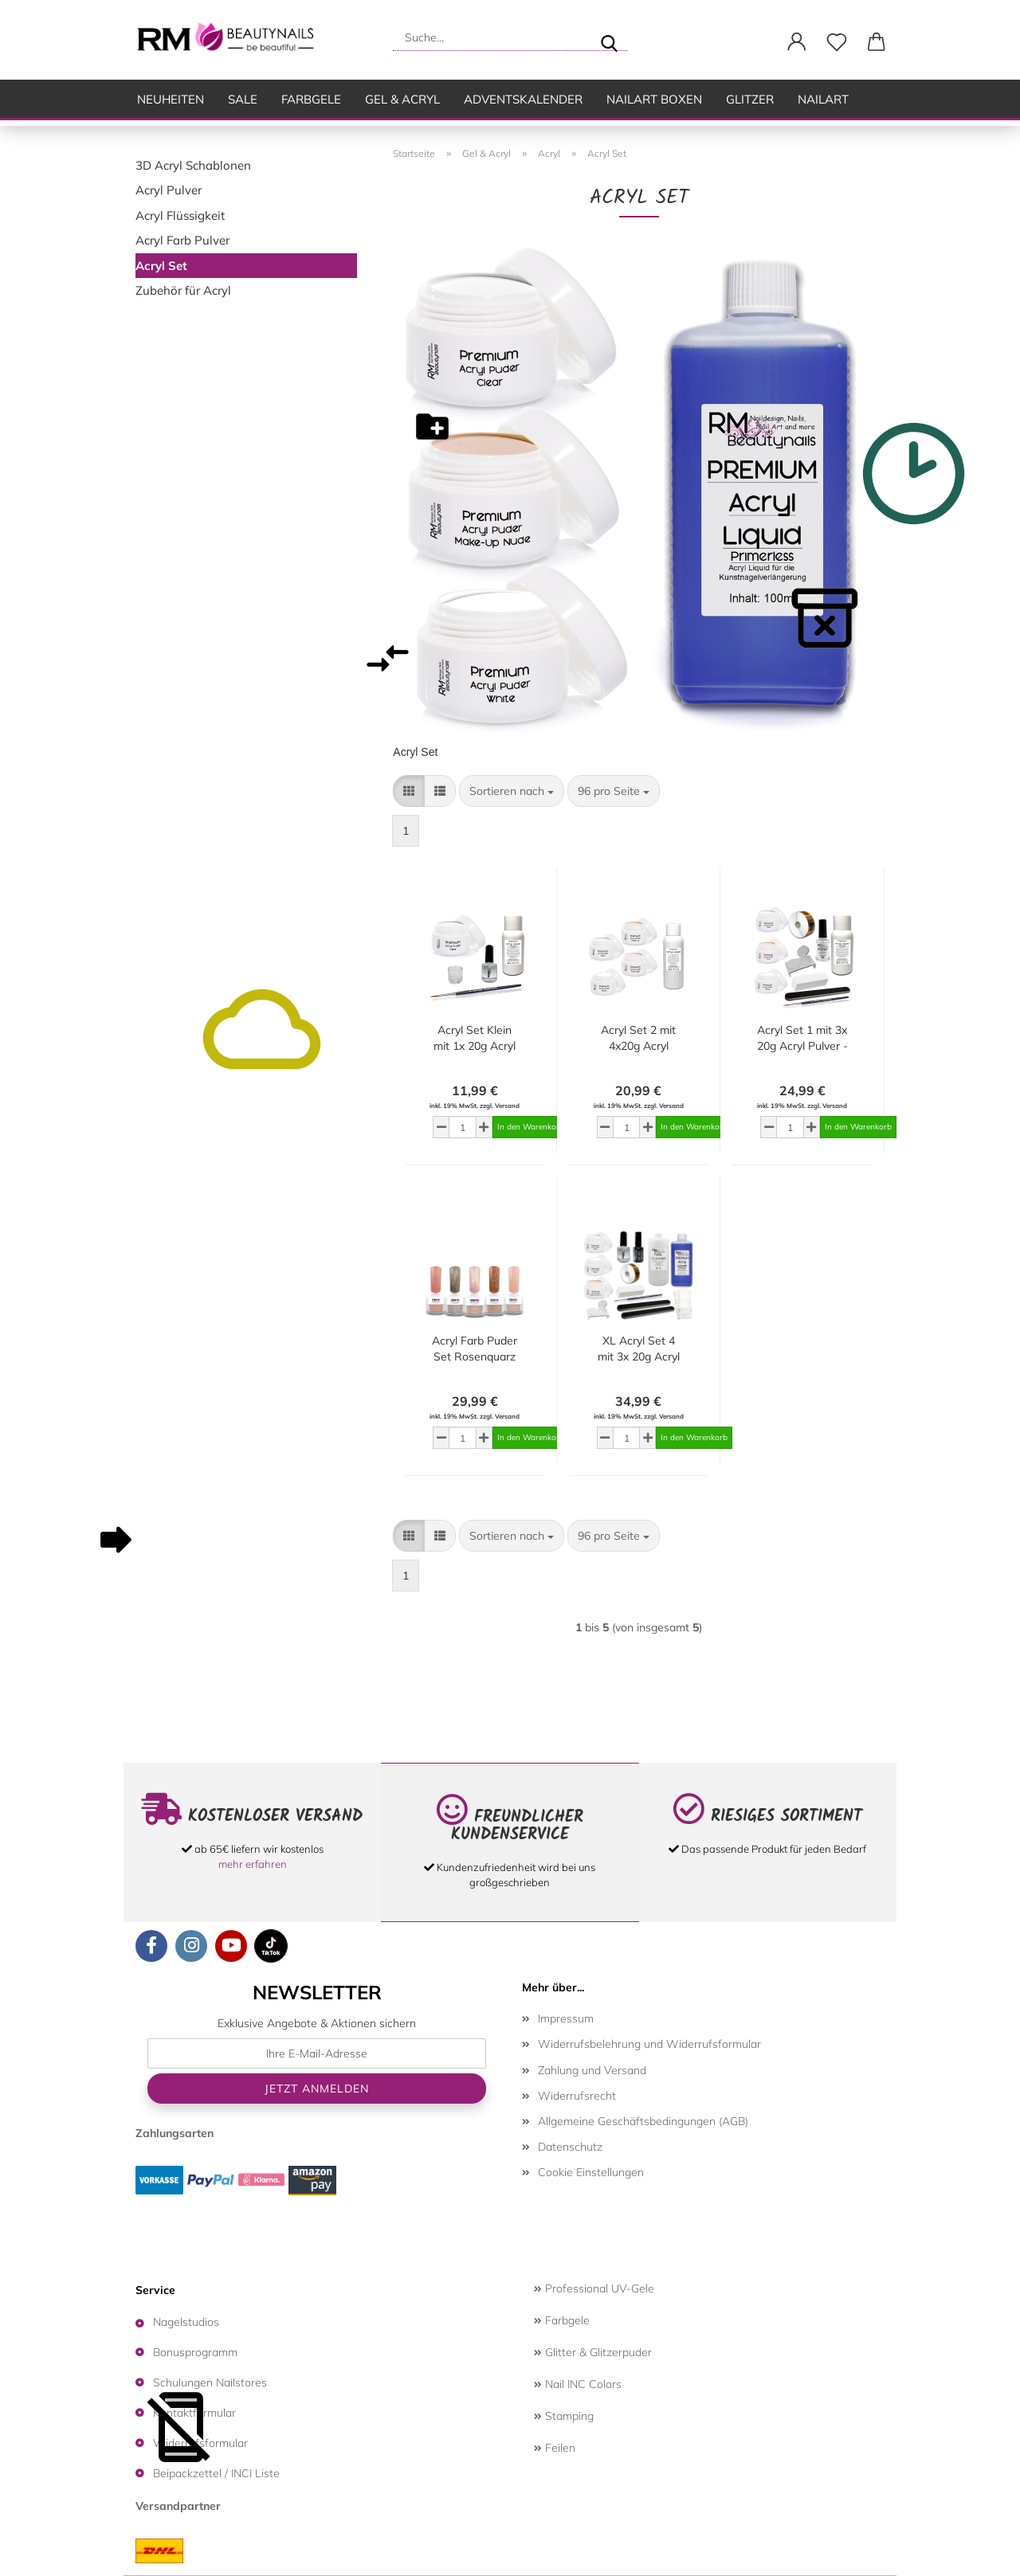 The image size is (1020, 2576). I want to click on remove item from archive, so click(825, 618).